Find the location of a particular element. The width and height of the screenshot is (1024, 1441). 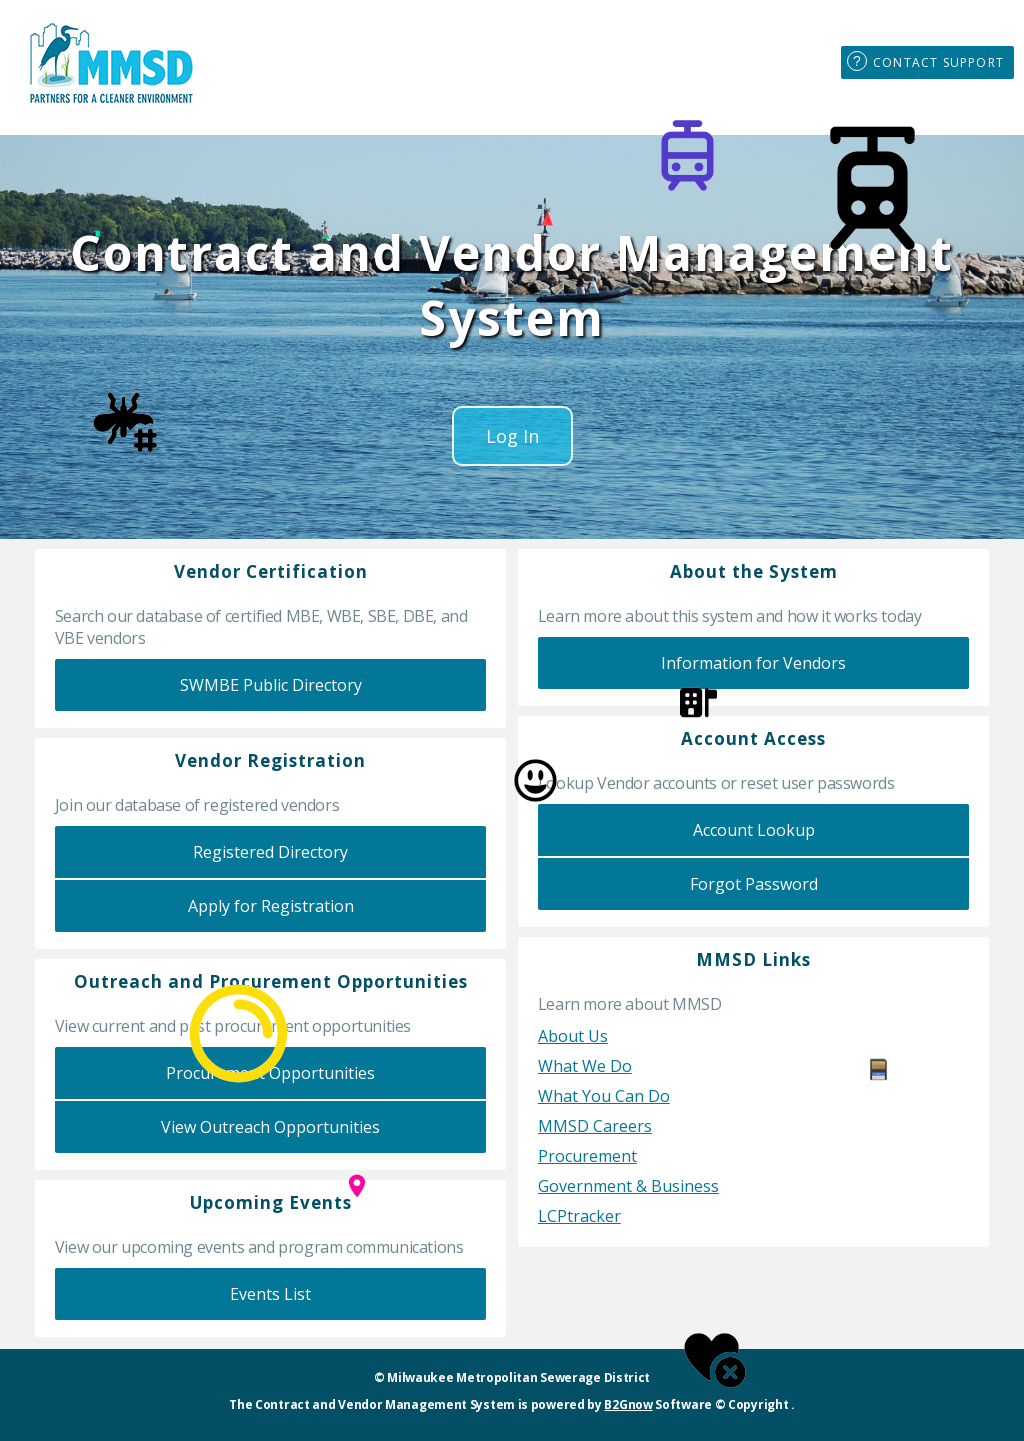

access removable storage device is located at coordinates (878, 1069).